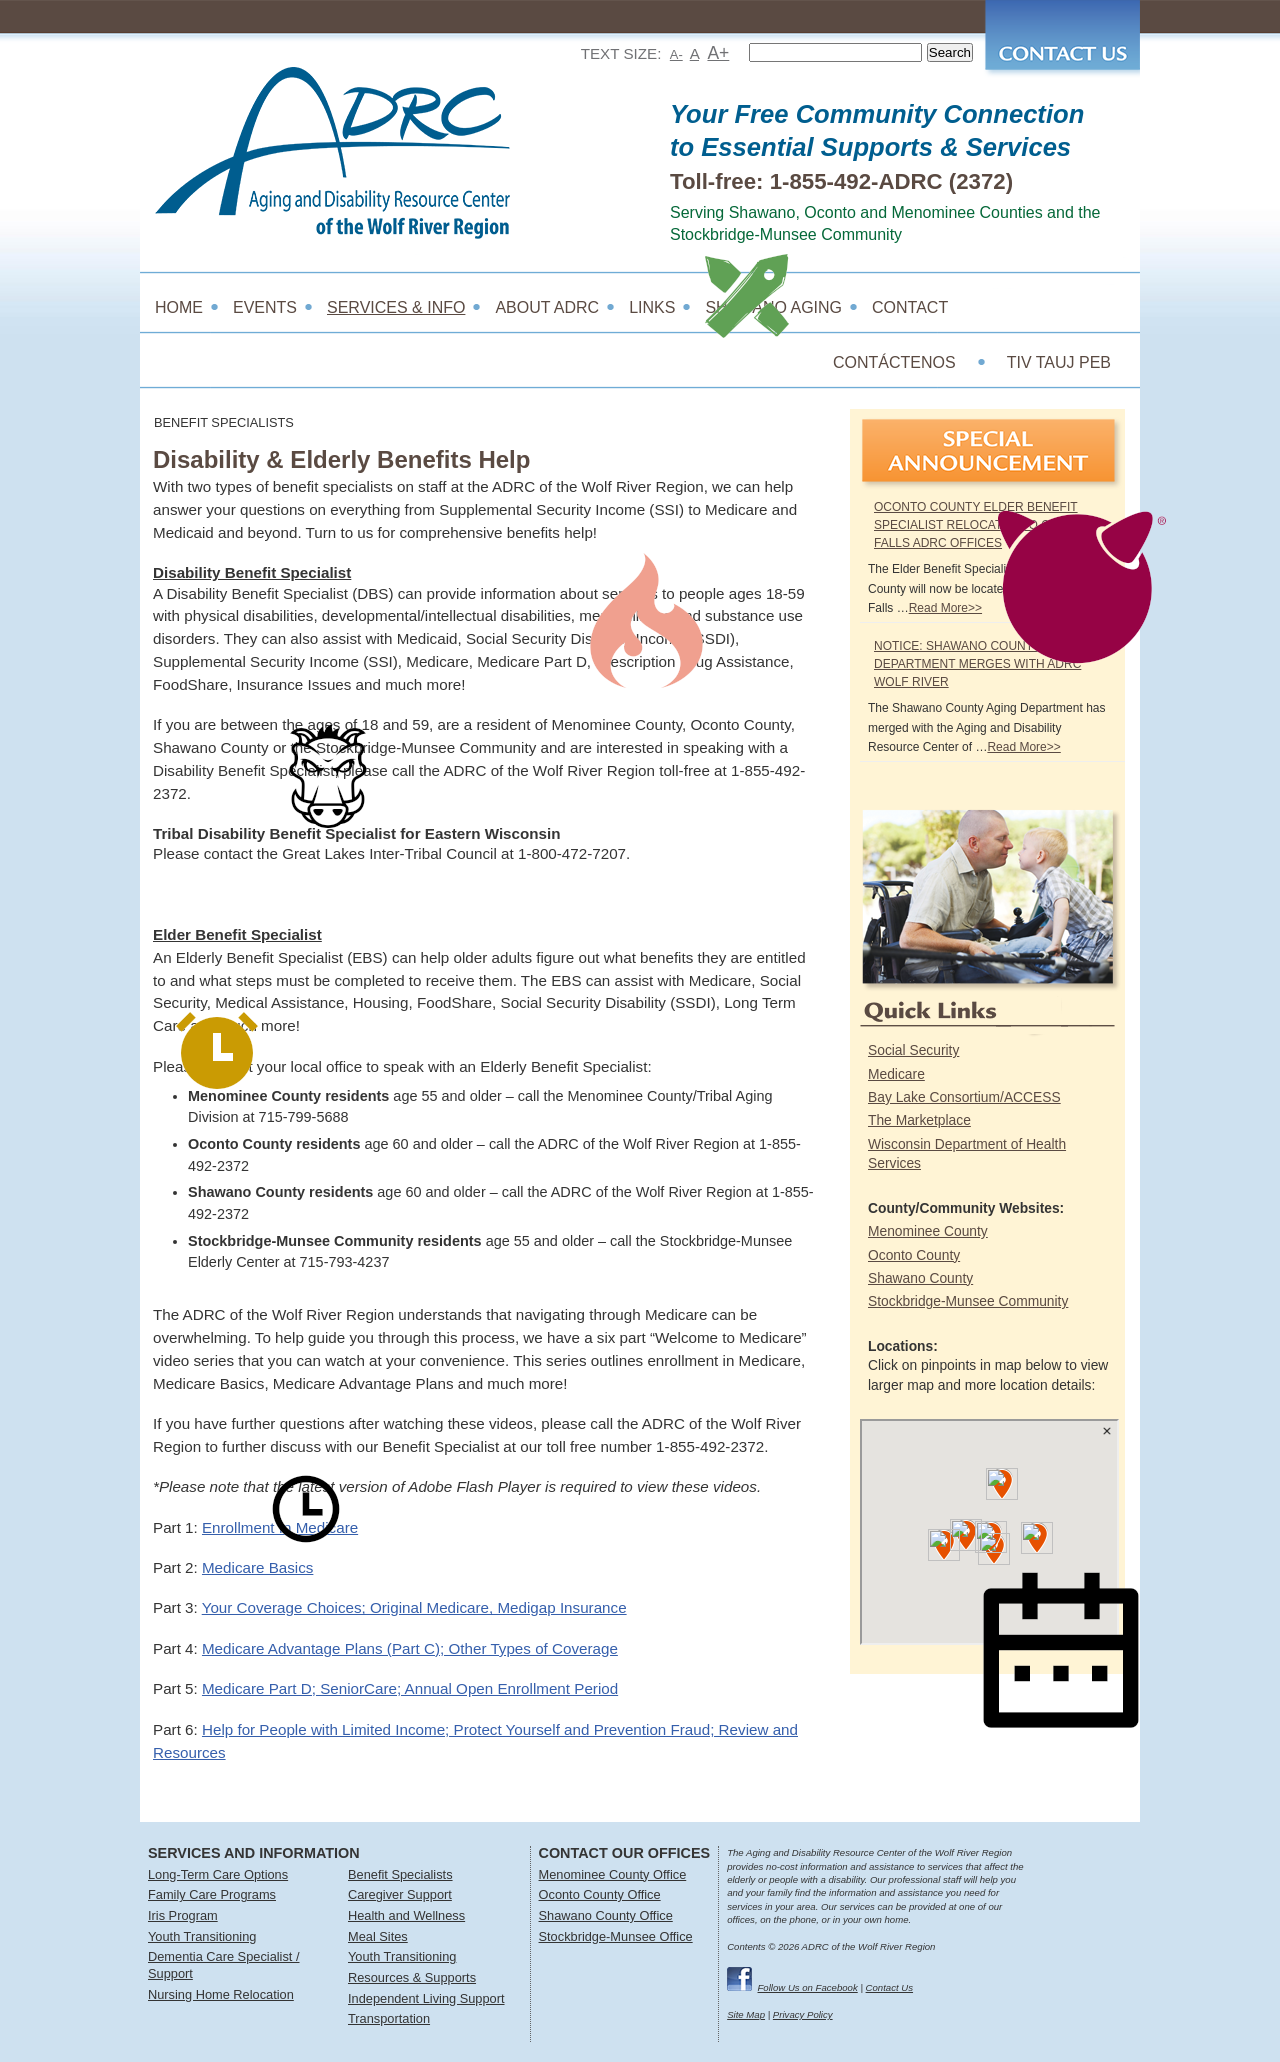 The image size is (1280, 2062). I want to click on open excalidraw whiteboard app, so click(747, 296).